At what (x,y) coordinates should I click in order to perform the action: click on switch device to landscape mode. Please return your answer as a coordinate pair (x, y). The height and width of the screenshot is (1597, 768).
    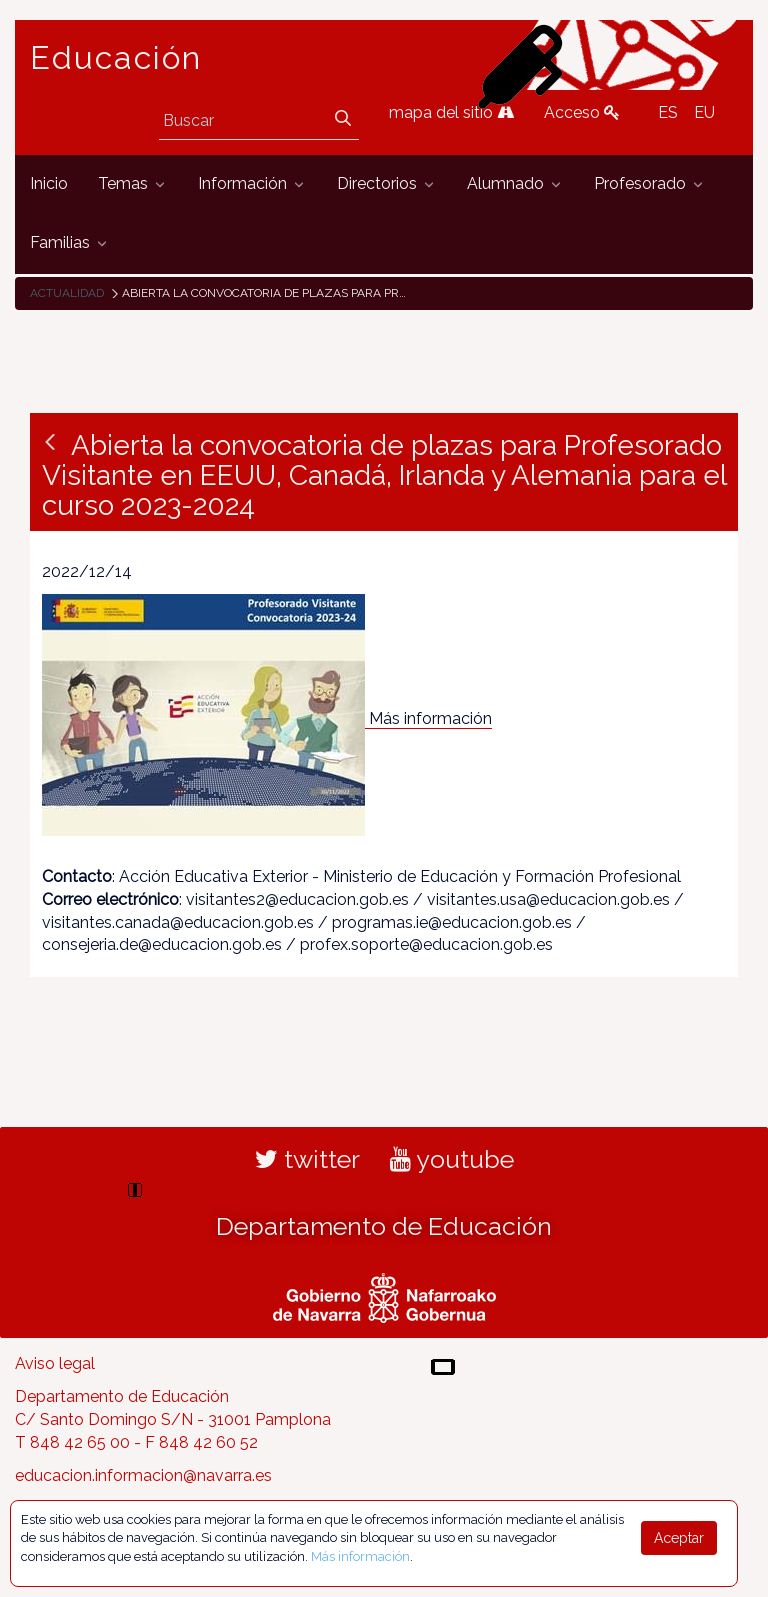
    Looking at the image, I should click on (443, 1367).